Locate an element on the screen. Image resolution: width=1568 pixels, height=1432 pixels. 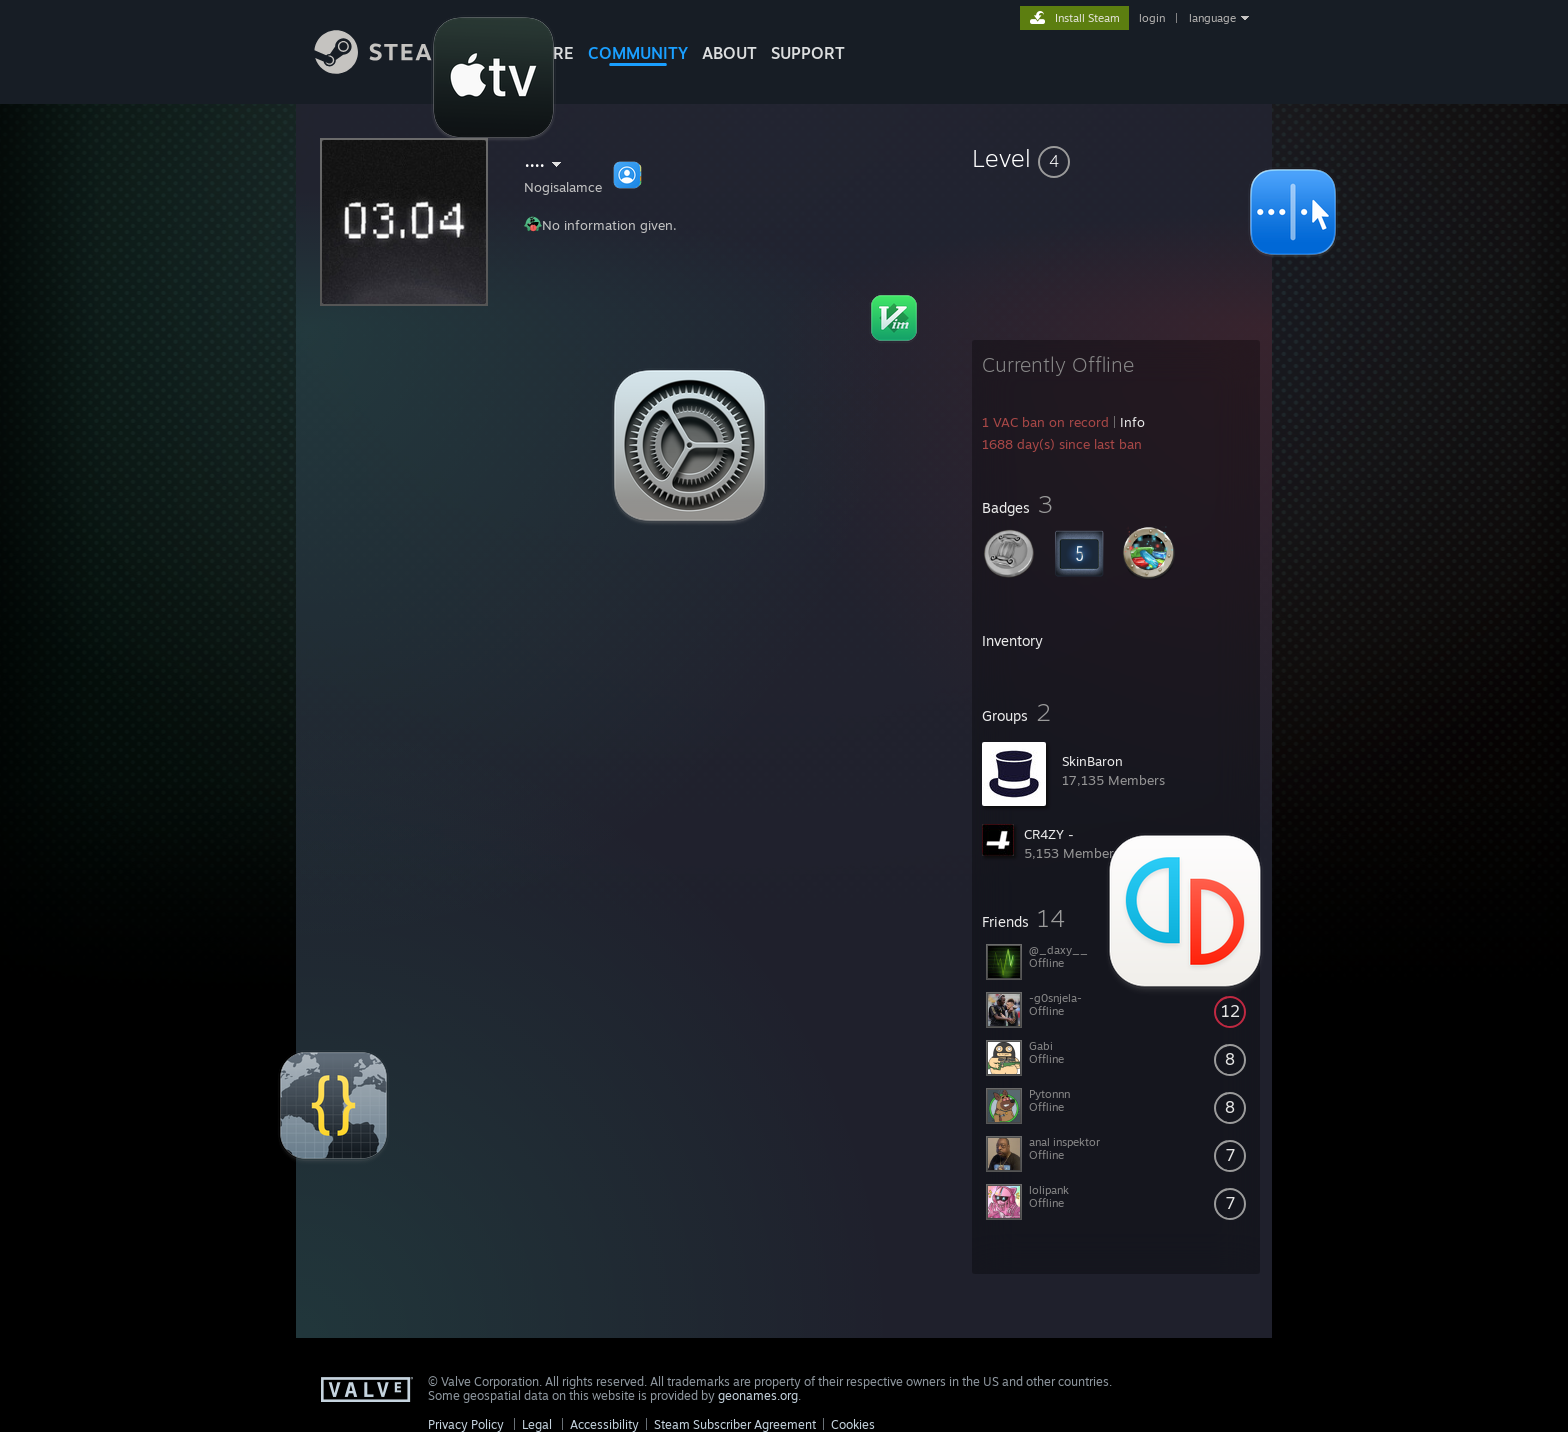
open the communicator app is located at coordinates (627, 175).